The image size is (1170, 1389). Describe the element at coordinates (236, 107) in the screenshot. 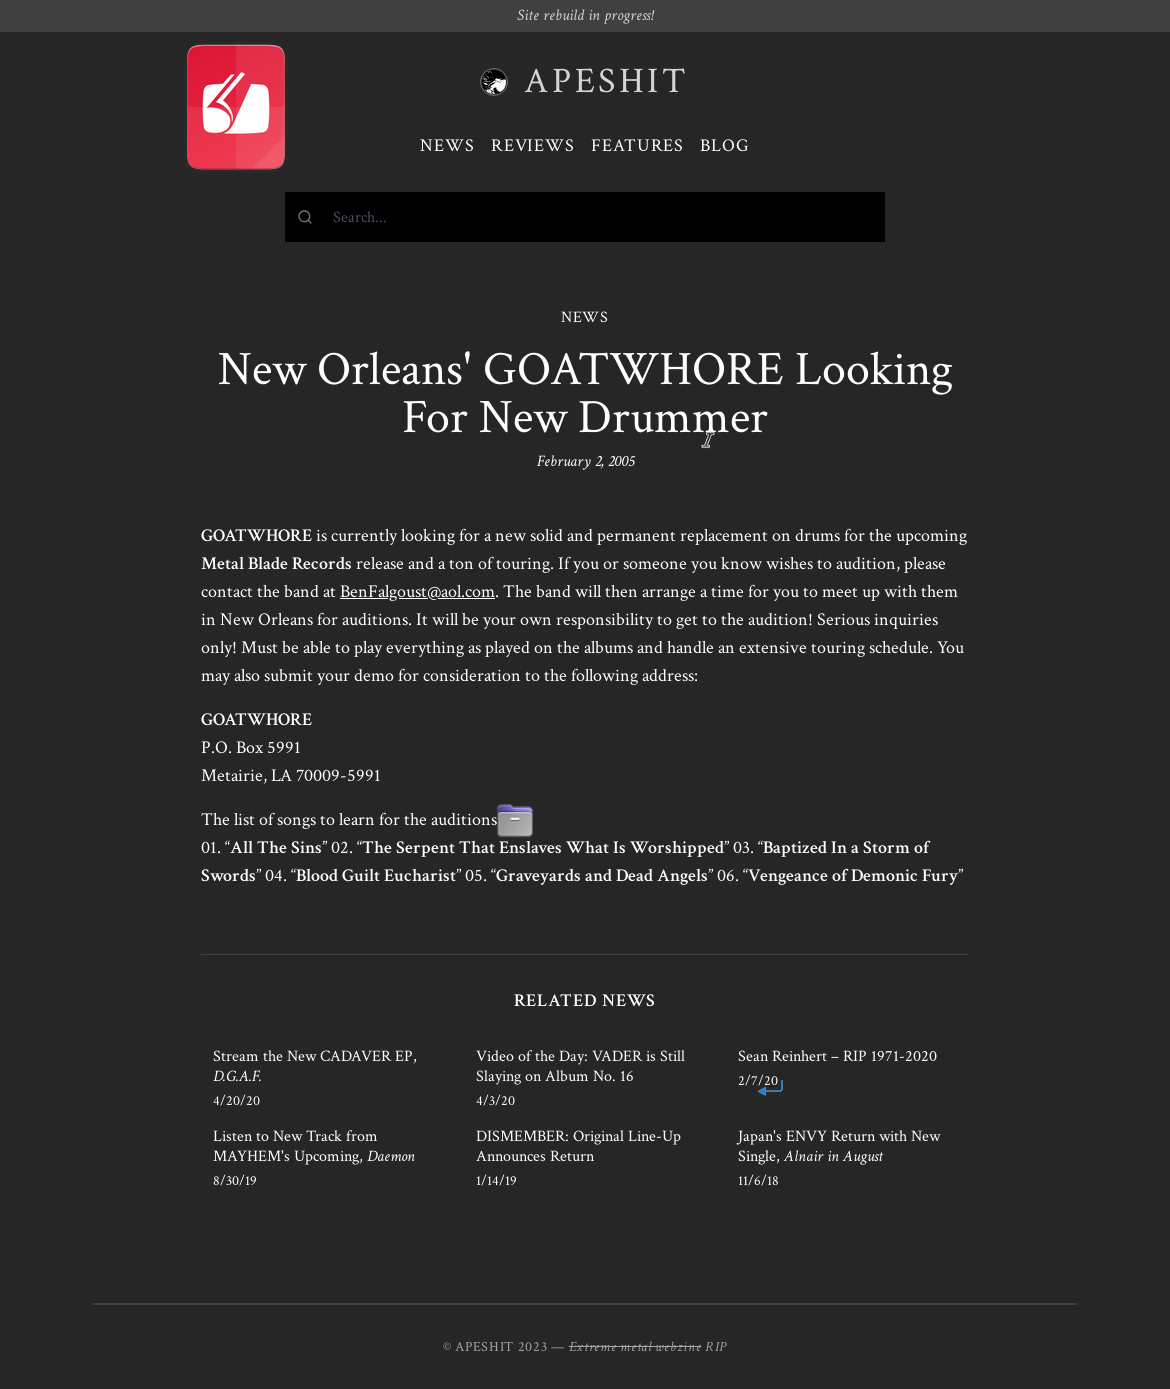

I see `an eps vector file format` at that location.